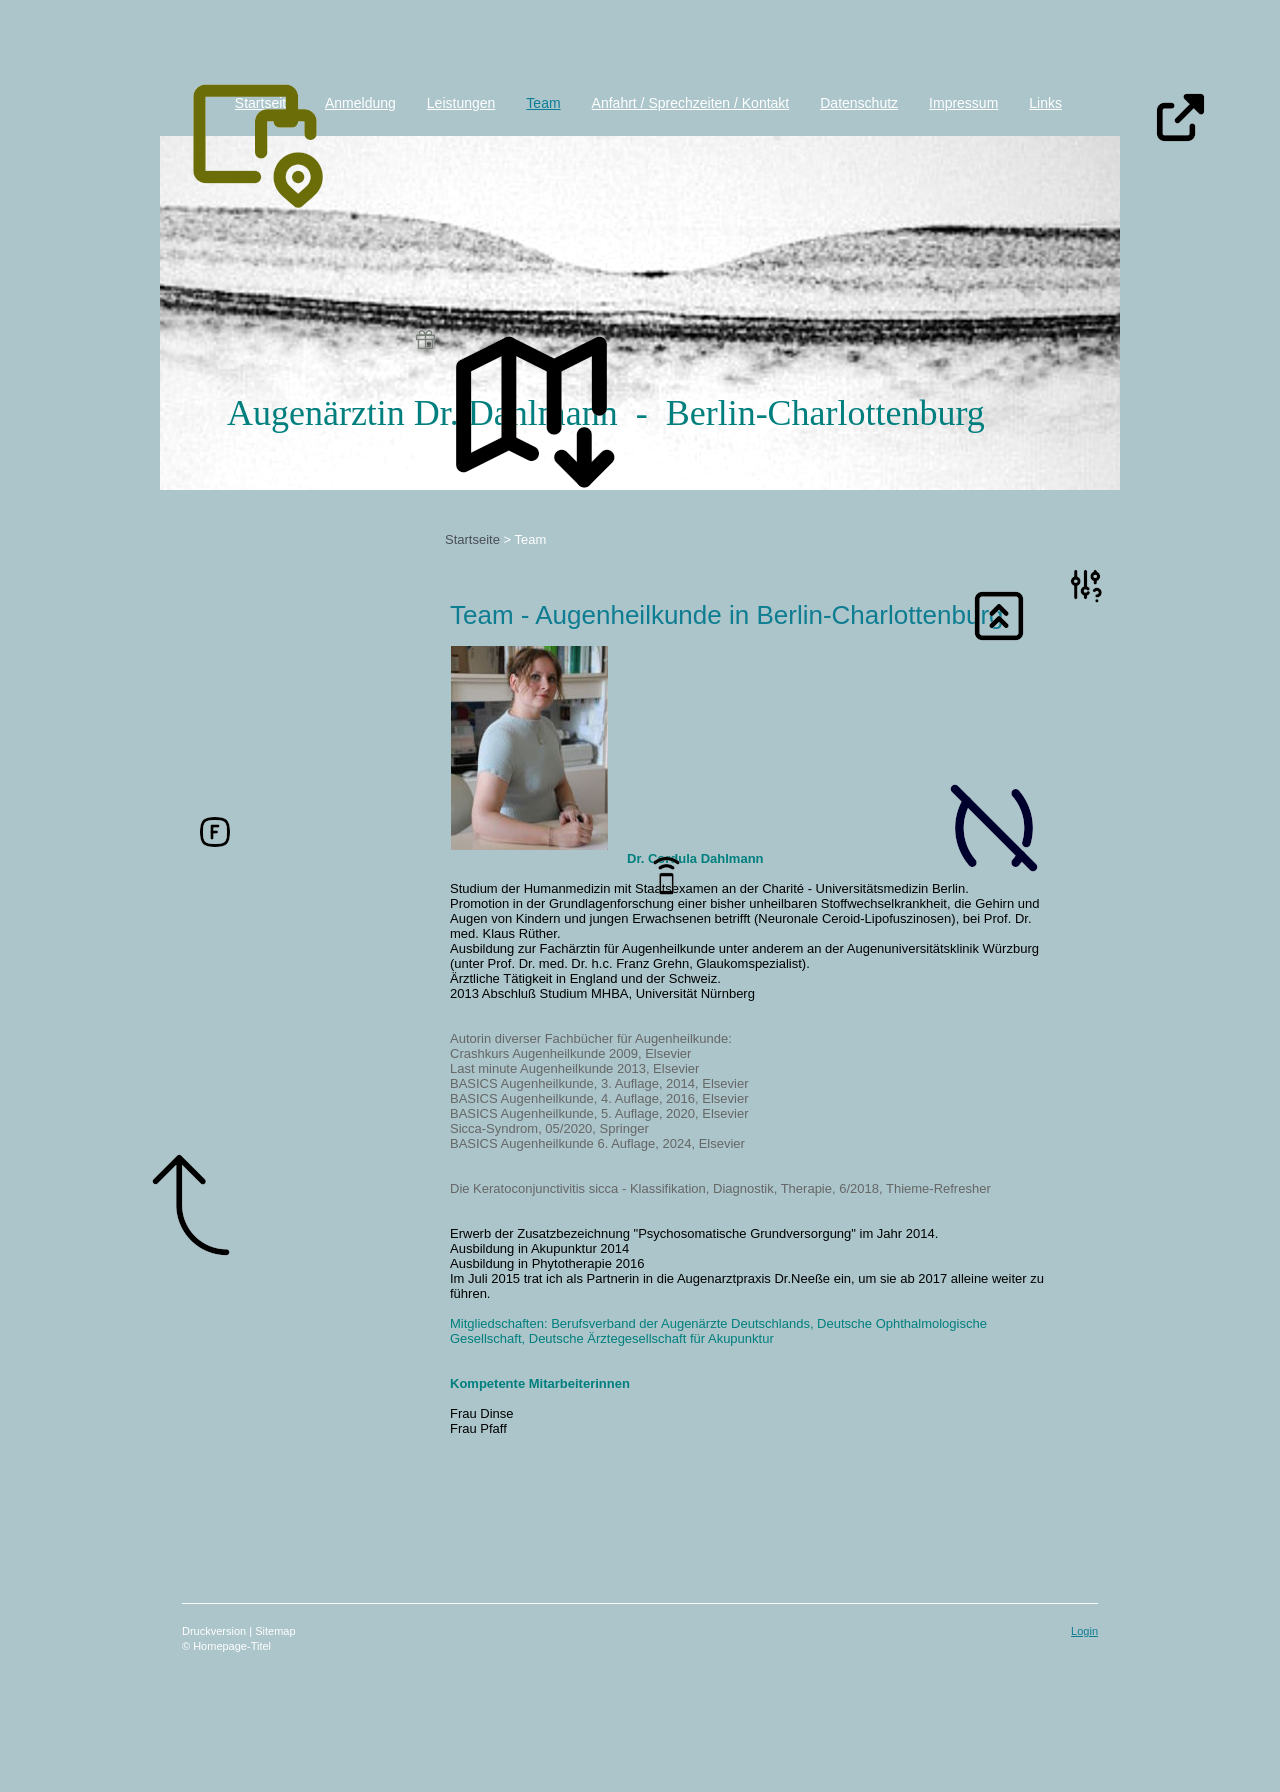  I want to click on go back and up in navigation, so click(191, 1205).